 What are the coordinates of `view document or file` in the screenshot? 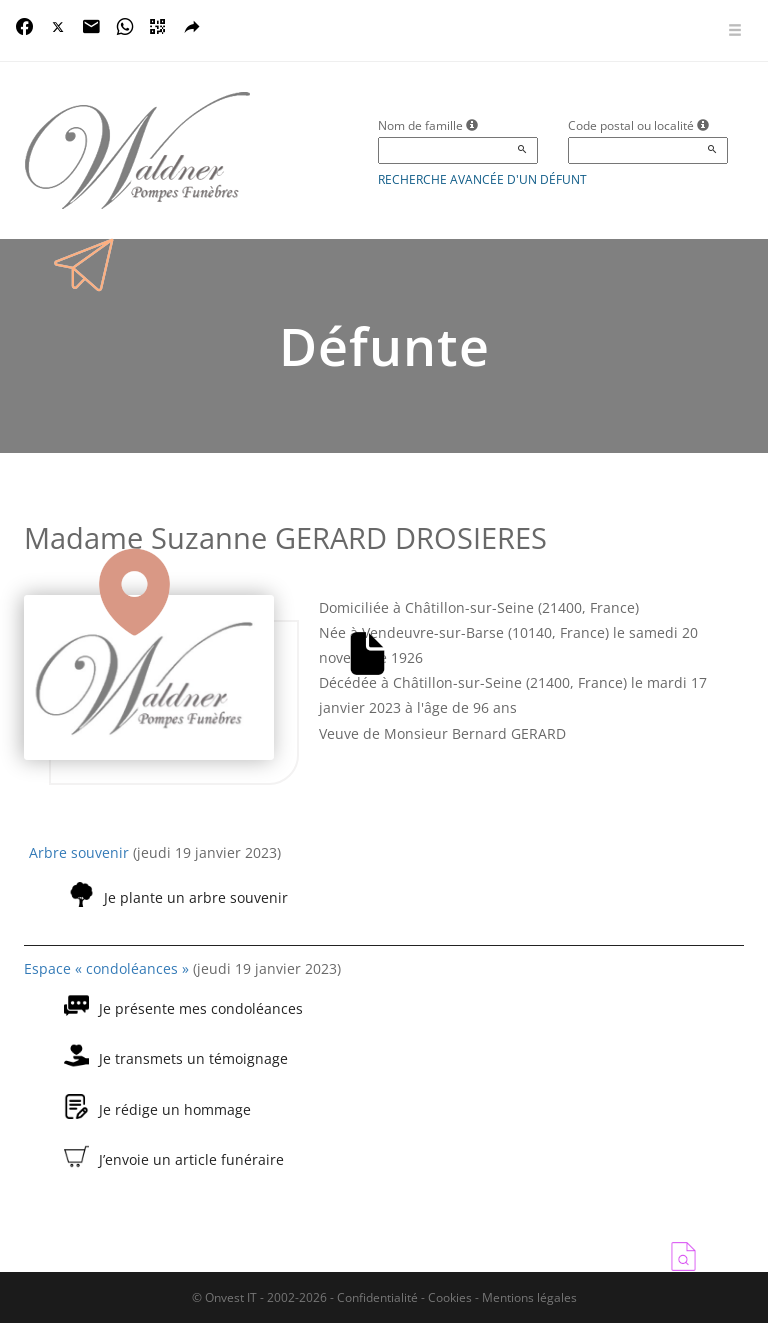 It's located at (367, 653).